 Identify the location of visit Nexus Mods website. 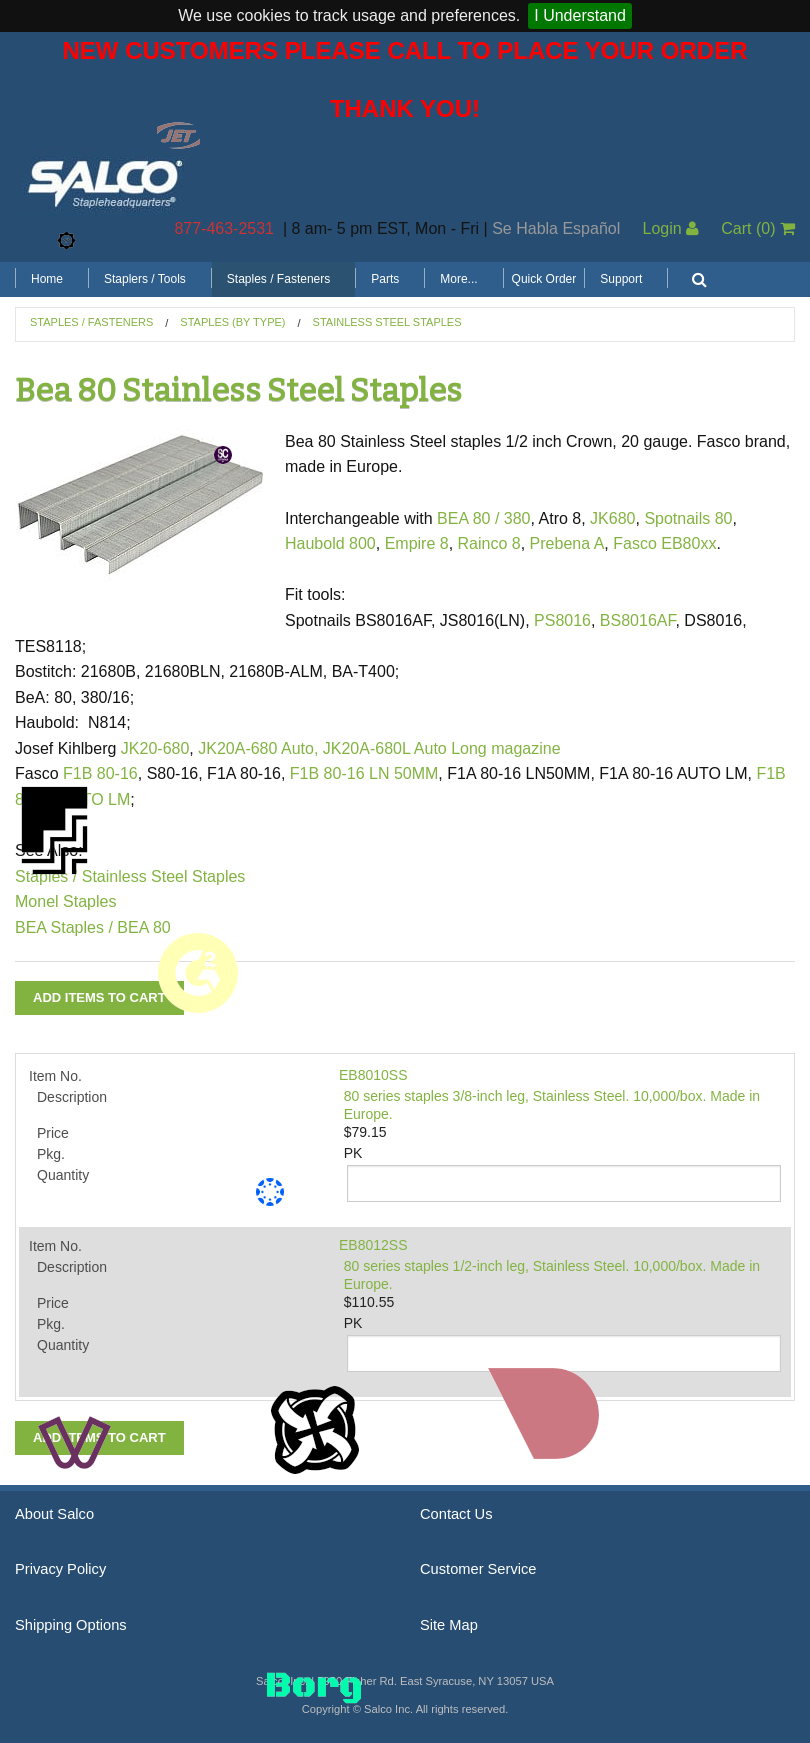
(315, 1430).